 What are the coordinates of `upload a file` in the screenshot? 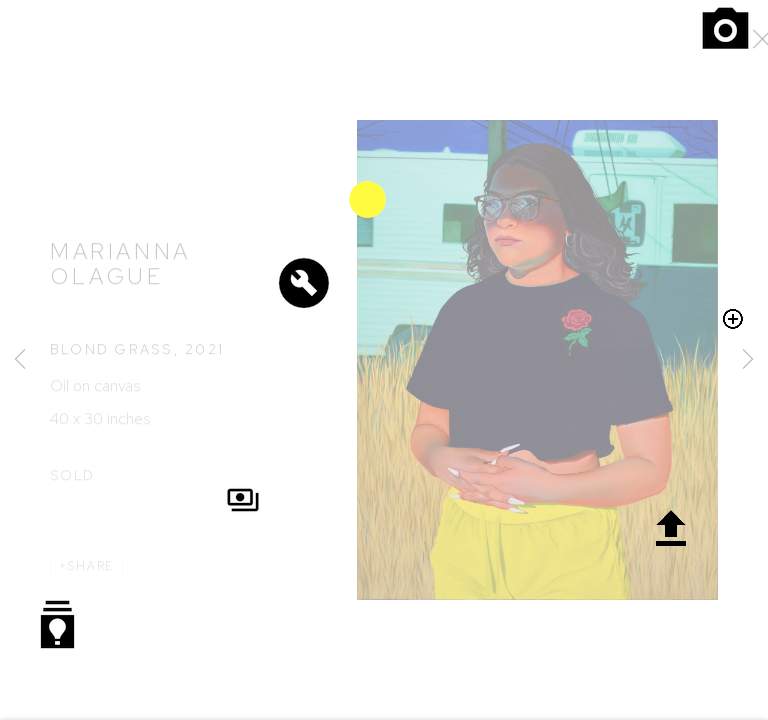 It's located at (671, 529).